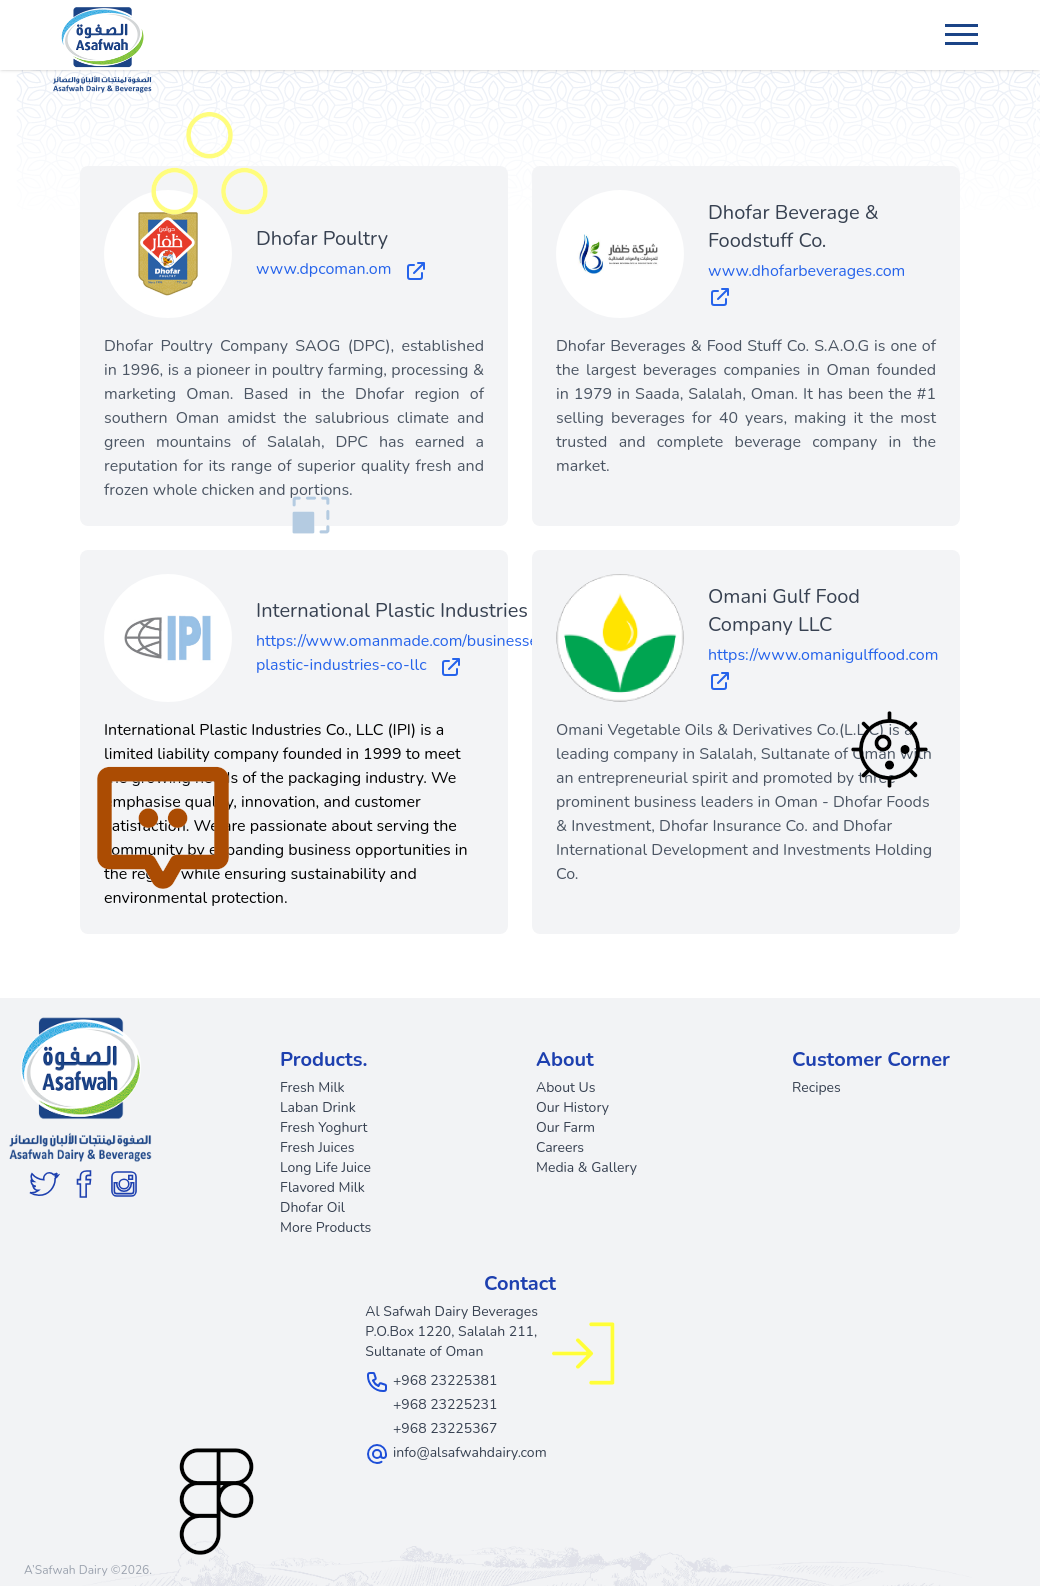 This screenshot has width=1040, height=1586. What do you see at coordinates (209, 165) in the screenshot?
I see `group or organize items` at bounding box center [209, 165].